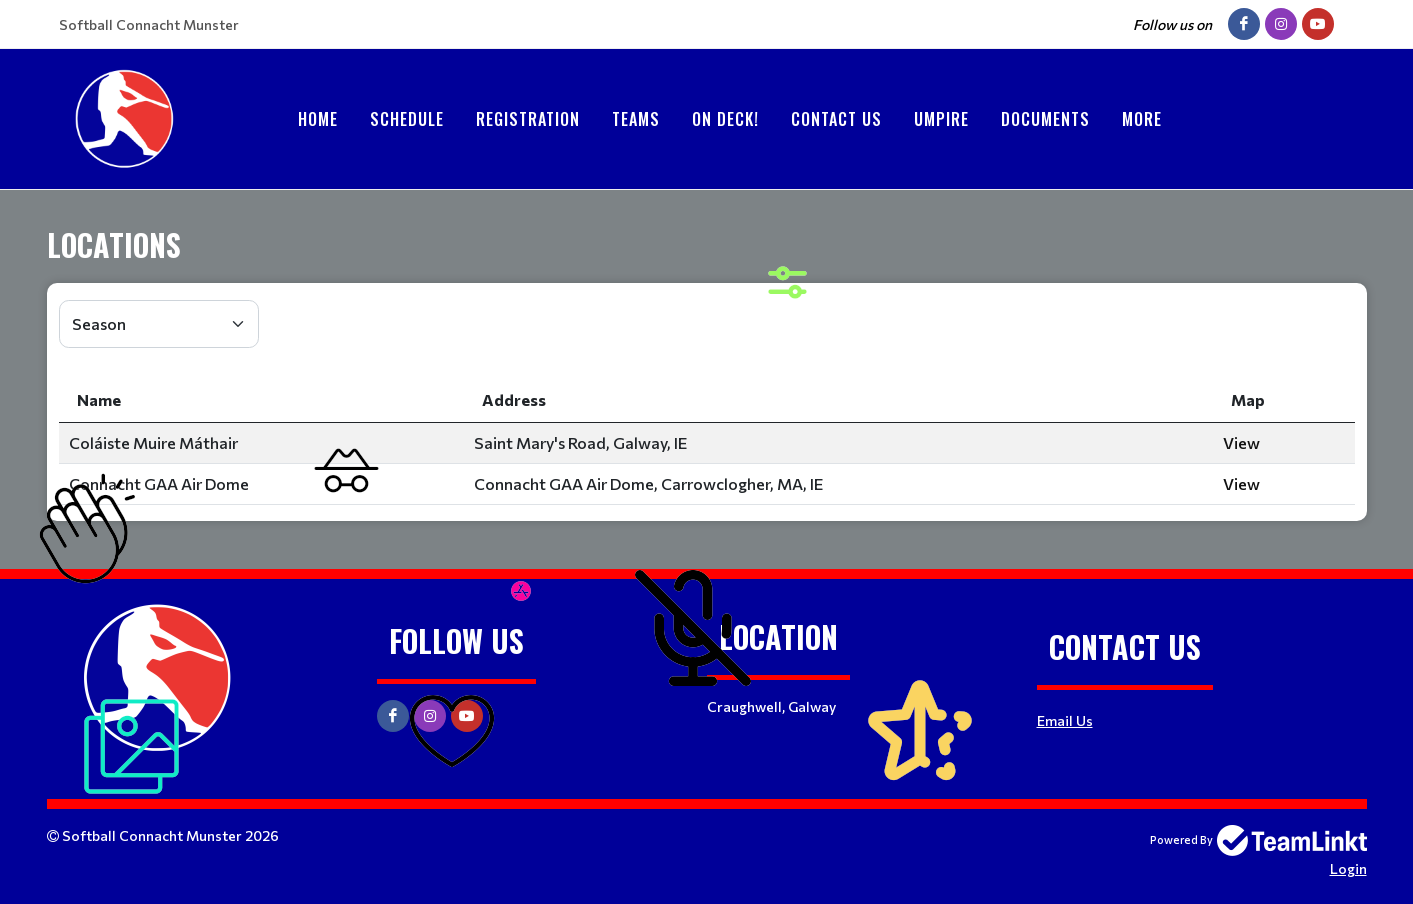 This screenshot has width=1413, height=904. I want to click on mute your microphone, so click(693, 628).